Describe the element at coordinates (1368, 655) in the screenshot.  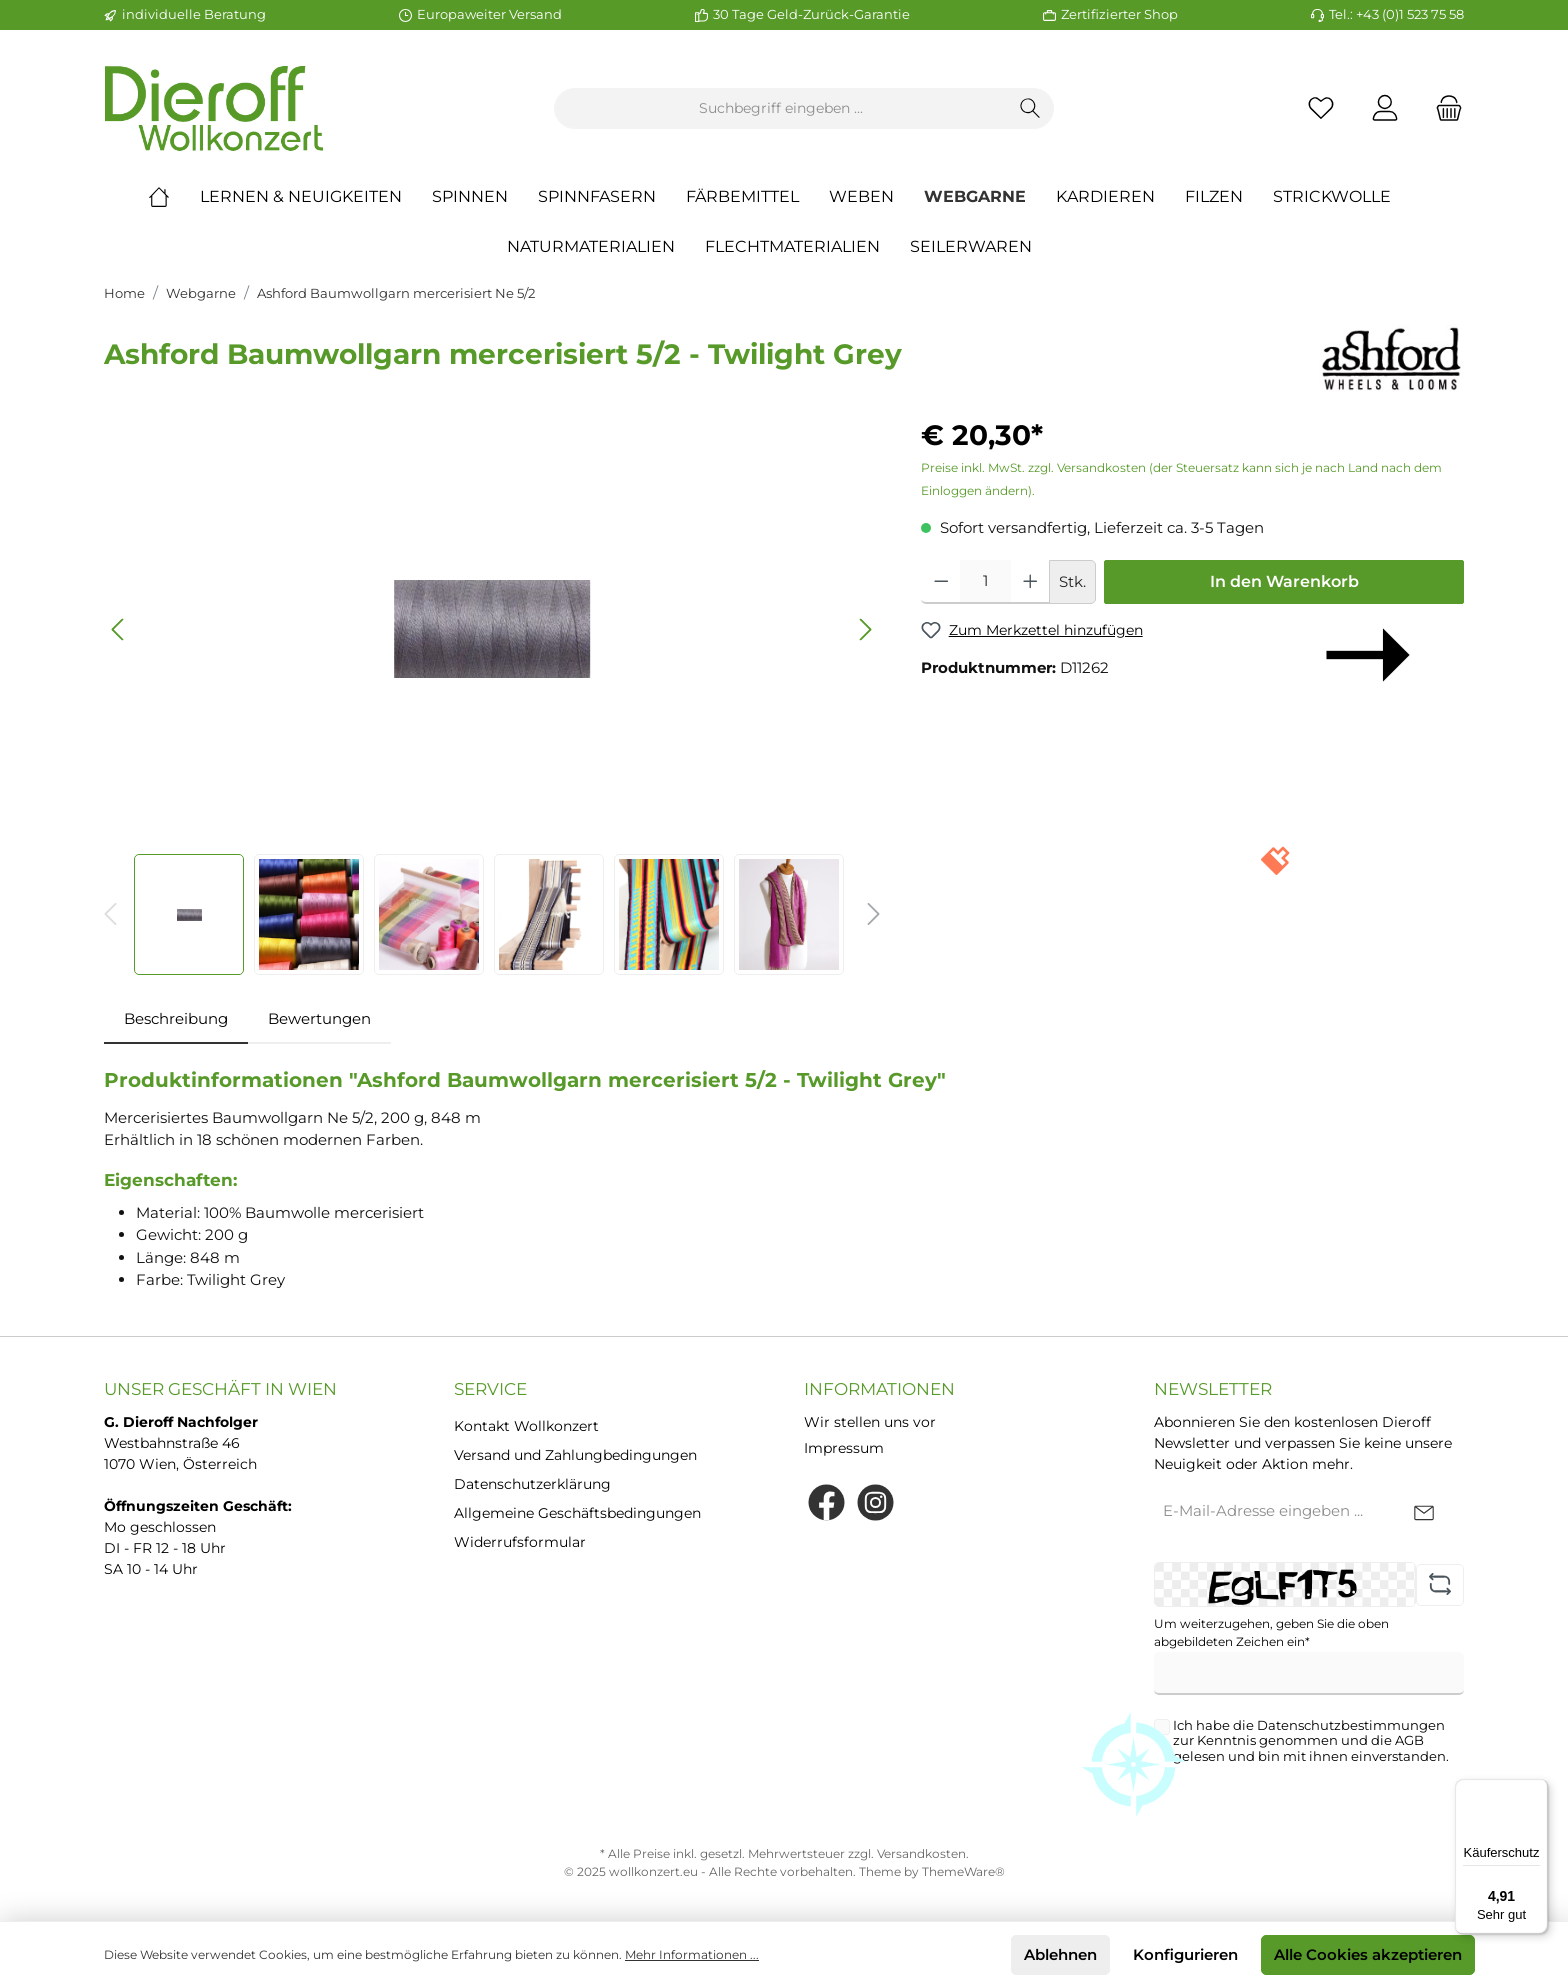
I see `navigate to the next step or page` at that location.